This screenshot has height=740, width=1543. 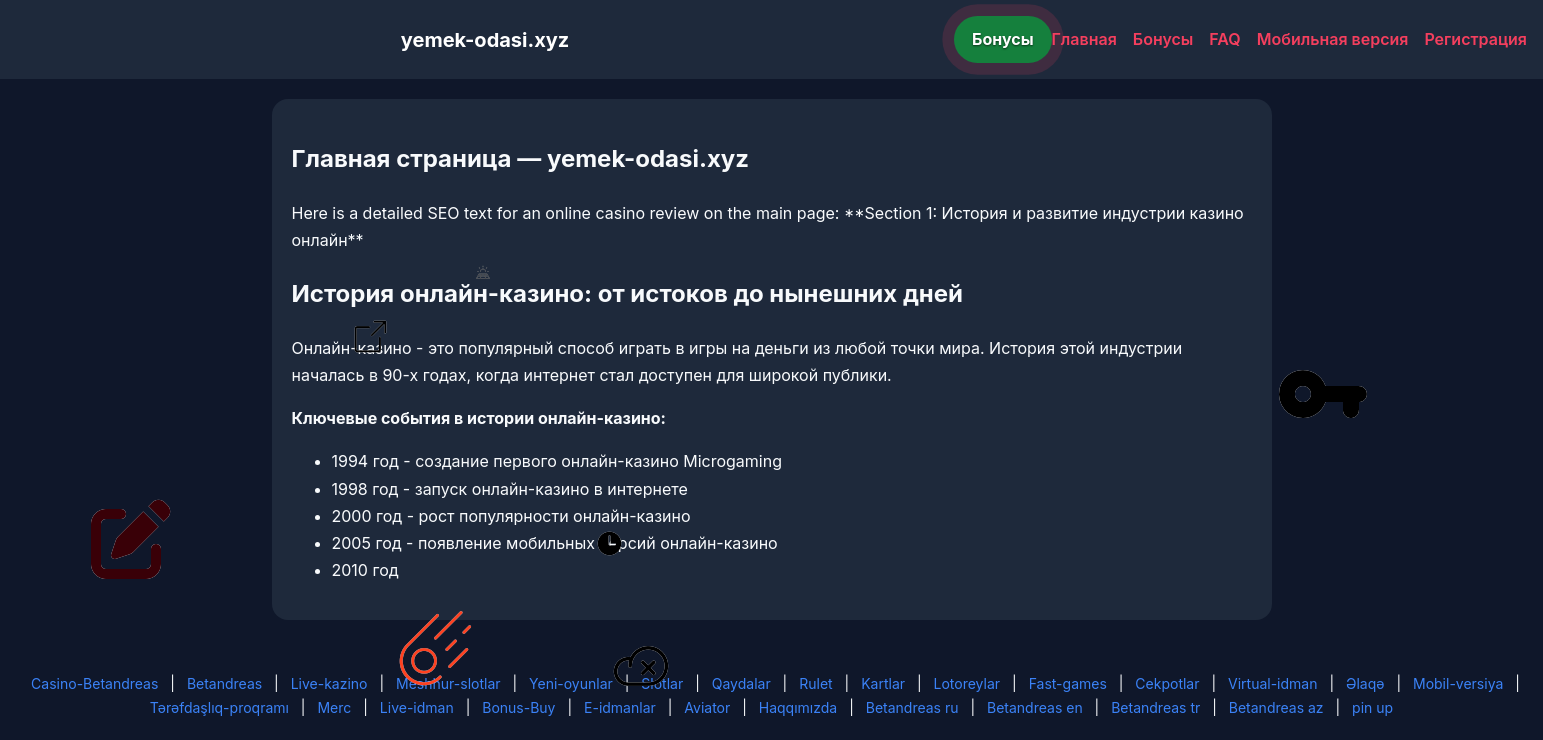 What do you see at coordinates (435, 649) in the screenshot?
I see `indicates a trending or viral item` at bounding box center [435, 649].